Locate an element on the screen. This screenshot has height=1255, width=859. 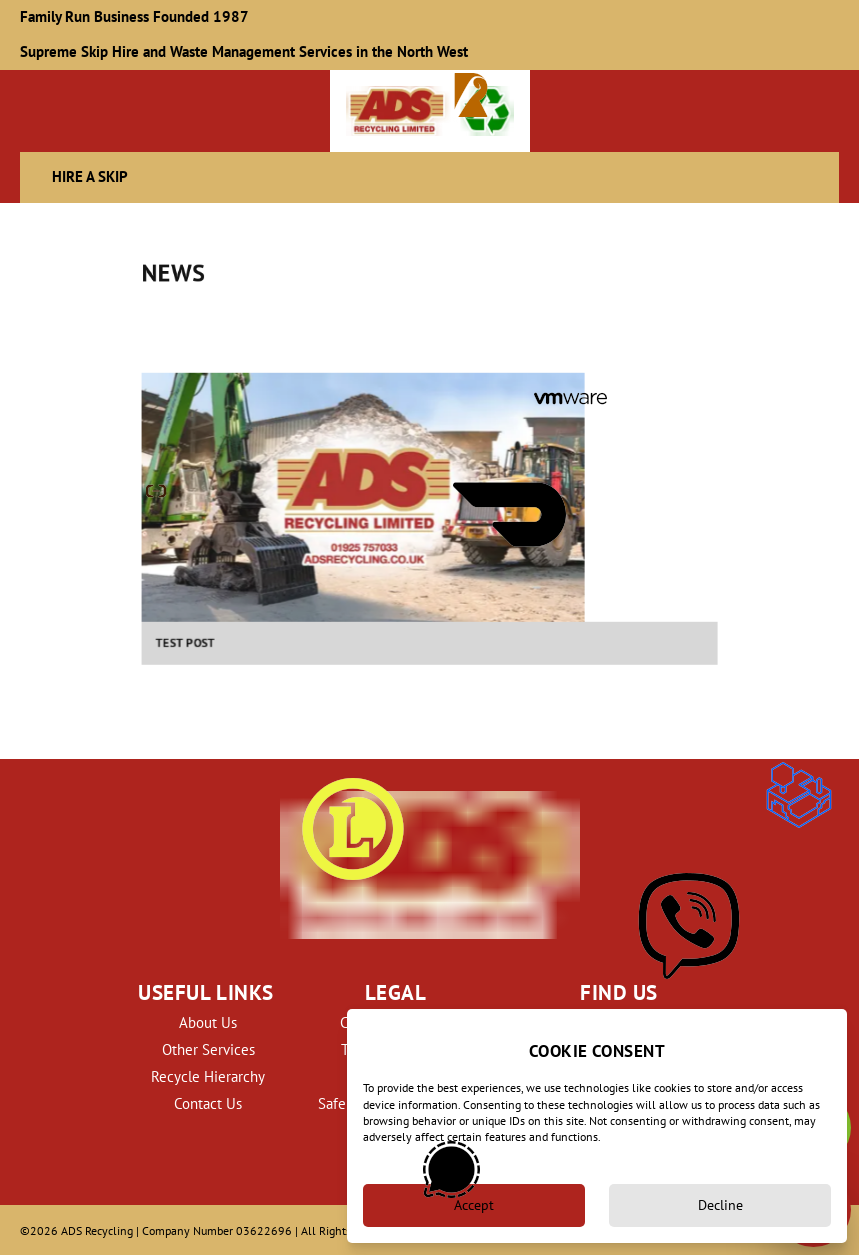
open signal messenger is located at coordinates (451, 1169).